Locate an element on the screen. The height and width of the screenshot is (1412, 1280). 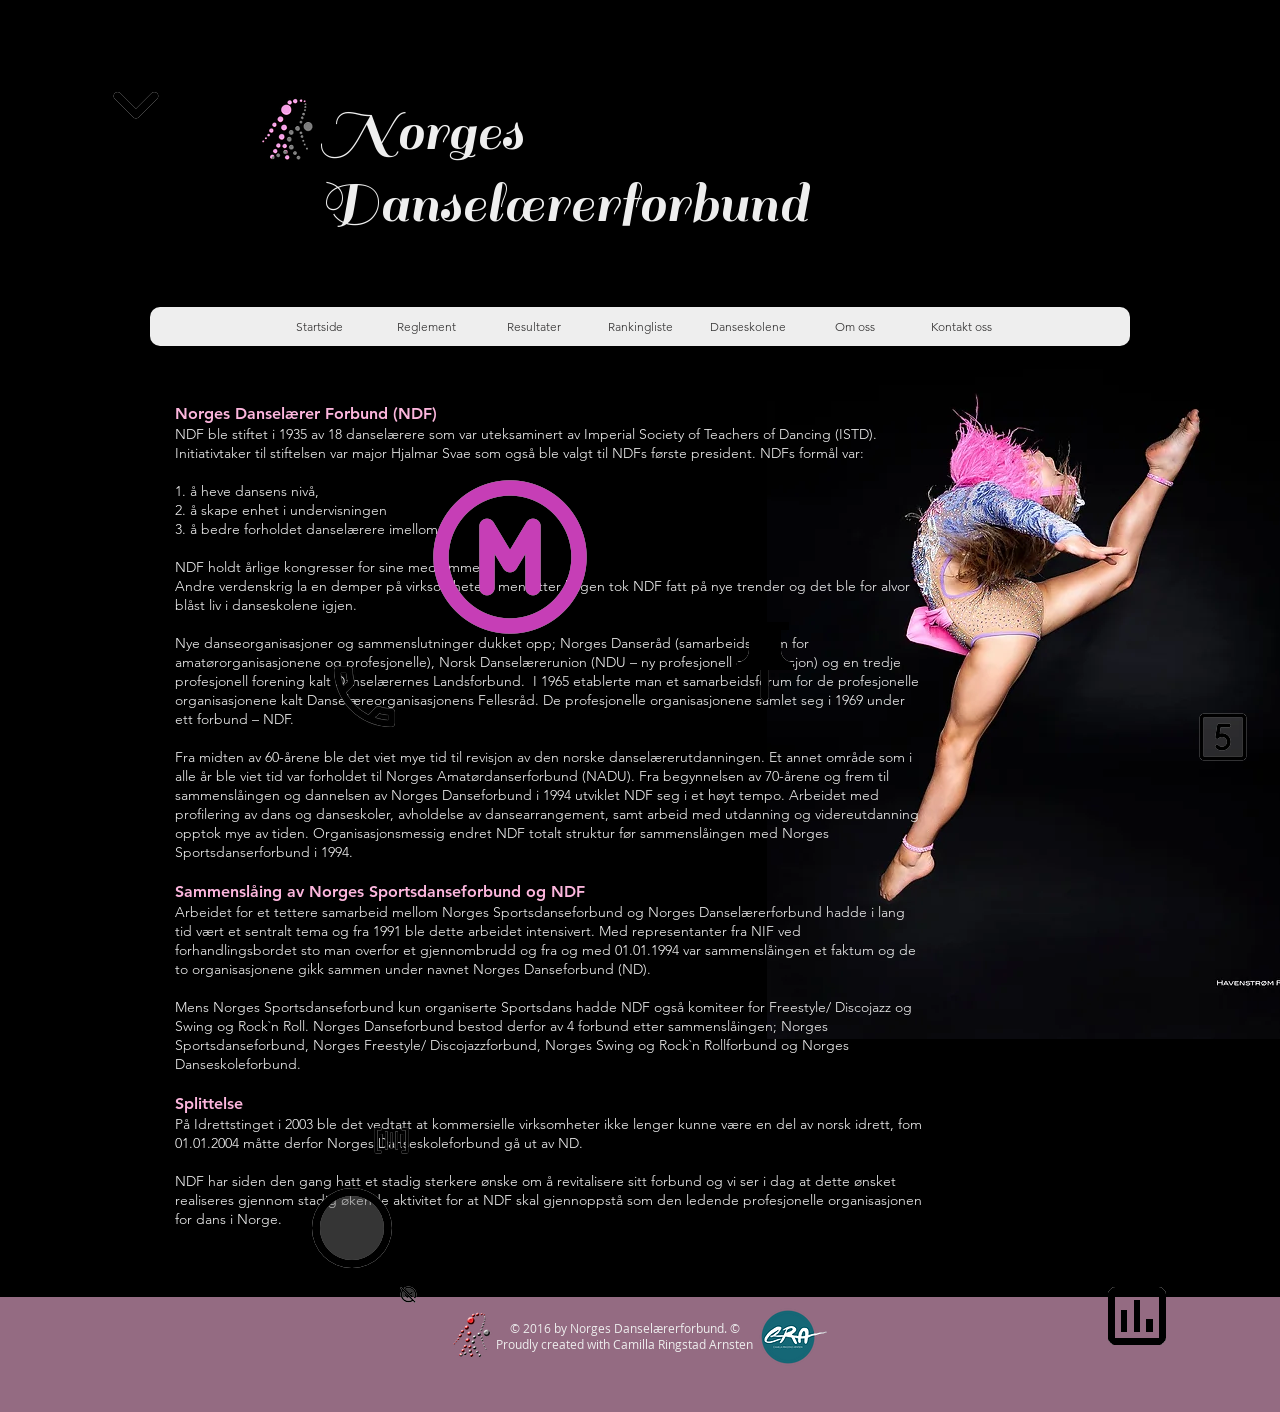
expand a collapsed section or menu is located at coordinates (136, 104).